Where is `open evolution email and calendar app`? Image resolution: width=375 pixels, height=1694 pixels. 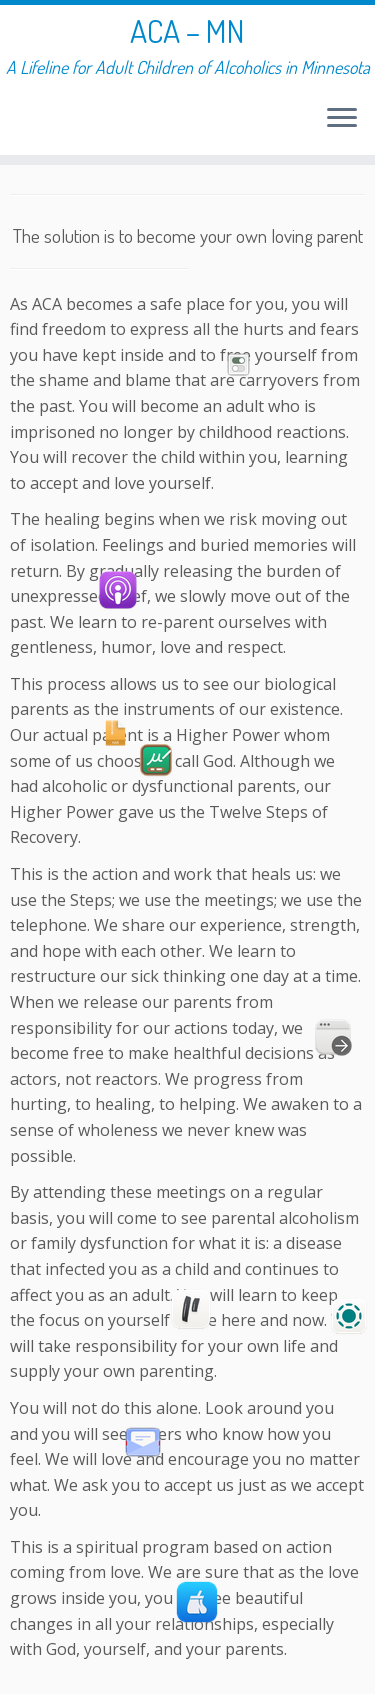
open evolution email and calendar app is located at coordinates (143, 1442).